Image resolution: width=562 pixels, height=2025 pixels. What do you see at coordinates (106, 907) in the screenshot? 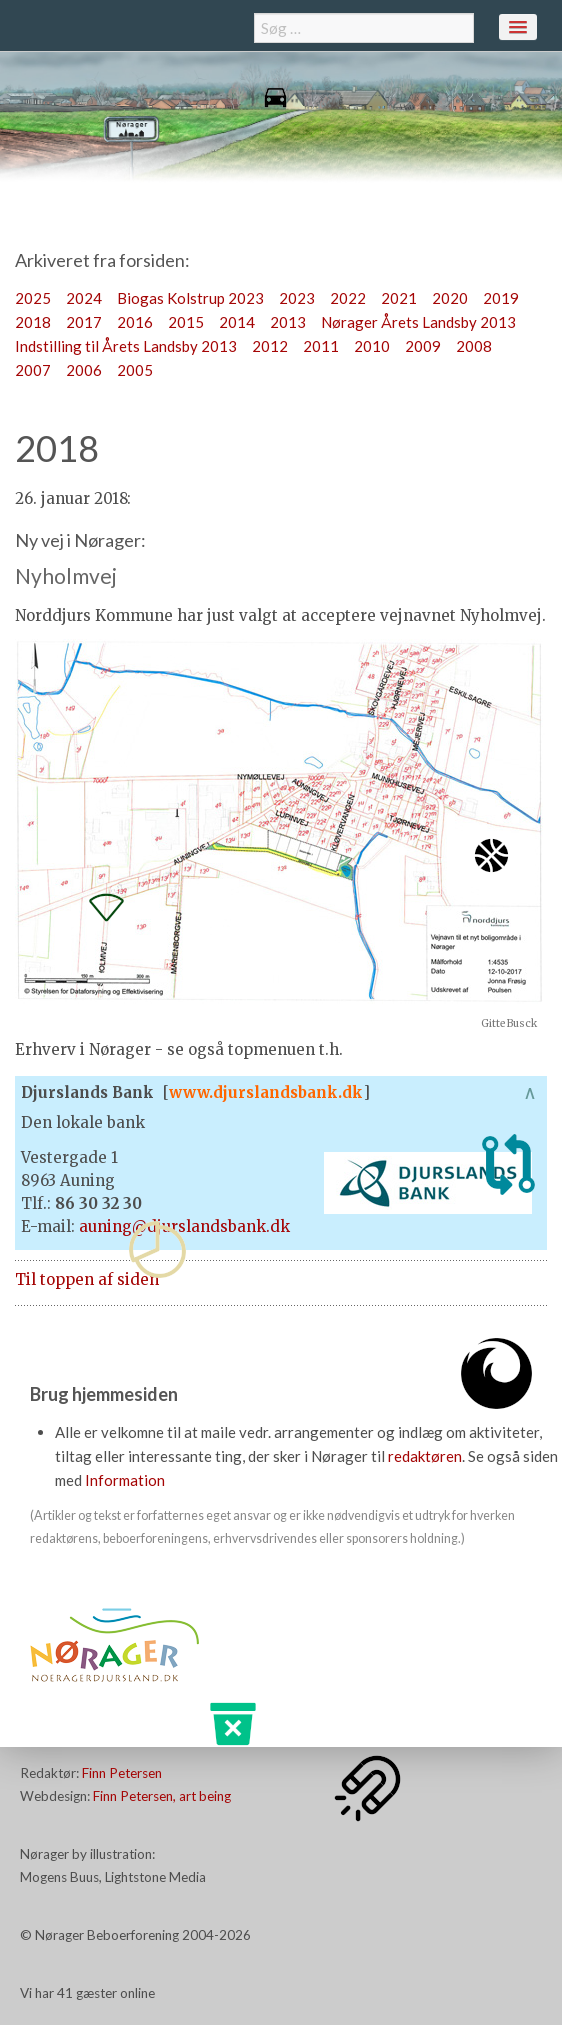
I see `no wifi connection available` at bounding box center [106, 907].